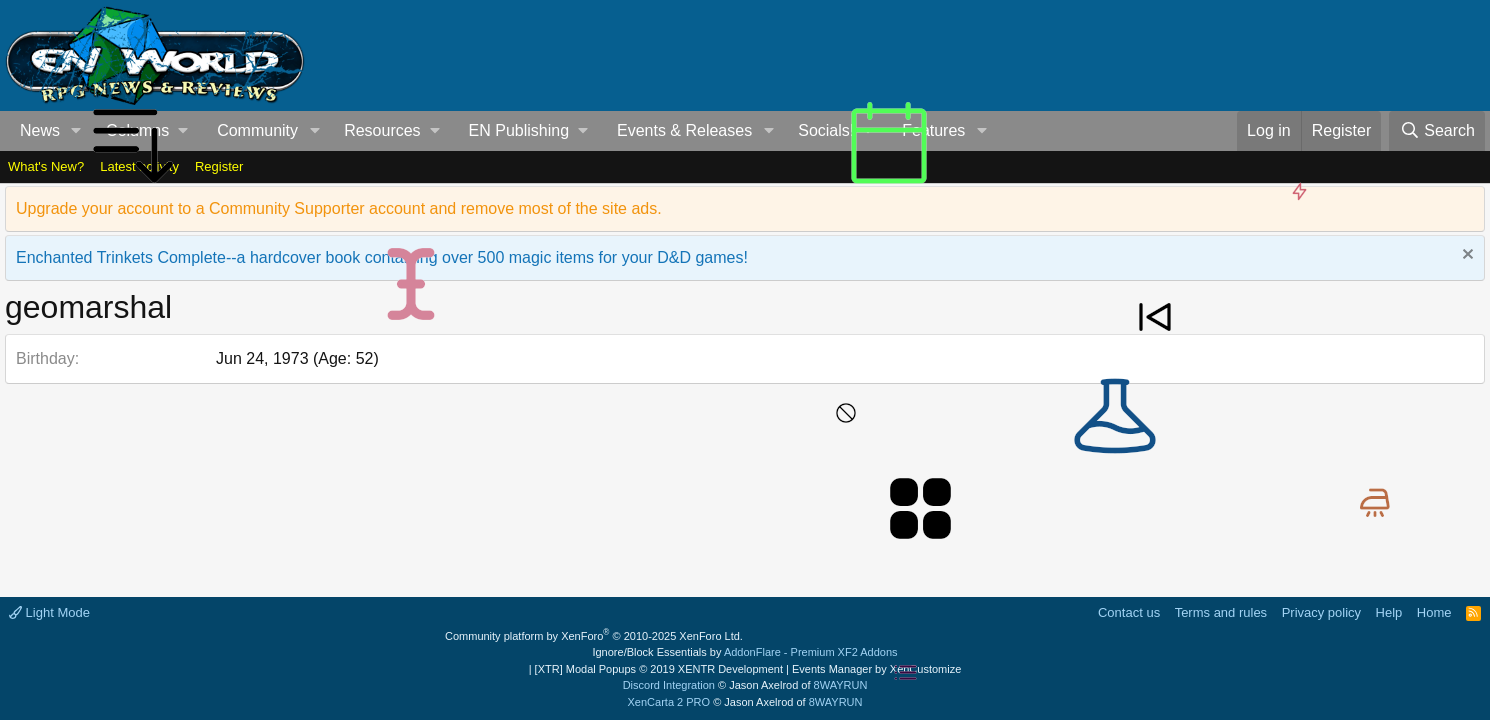 This screenshot has height=720, width=1490. Describe the element at coordinates (1115, 416) in the screenshot. I see `access experimental or beta features` at that location.